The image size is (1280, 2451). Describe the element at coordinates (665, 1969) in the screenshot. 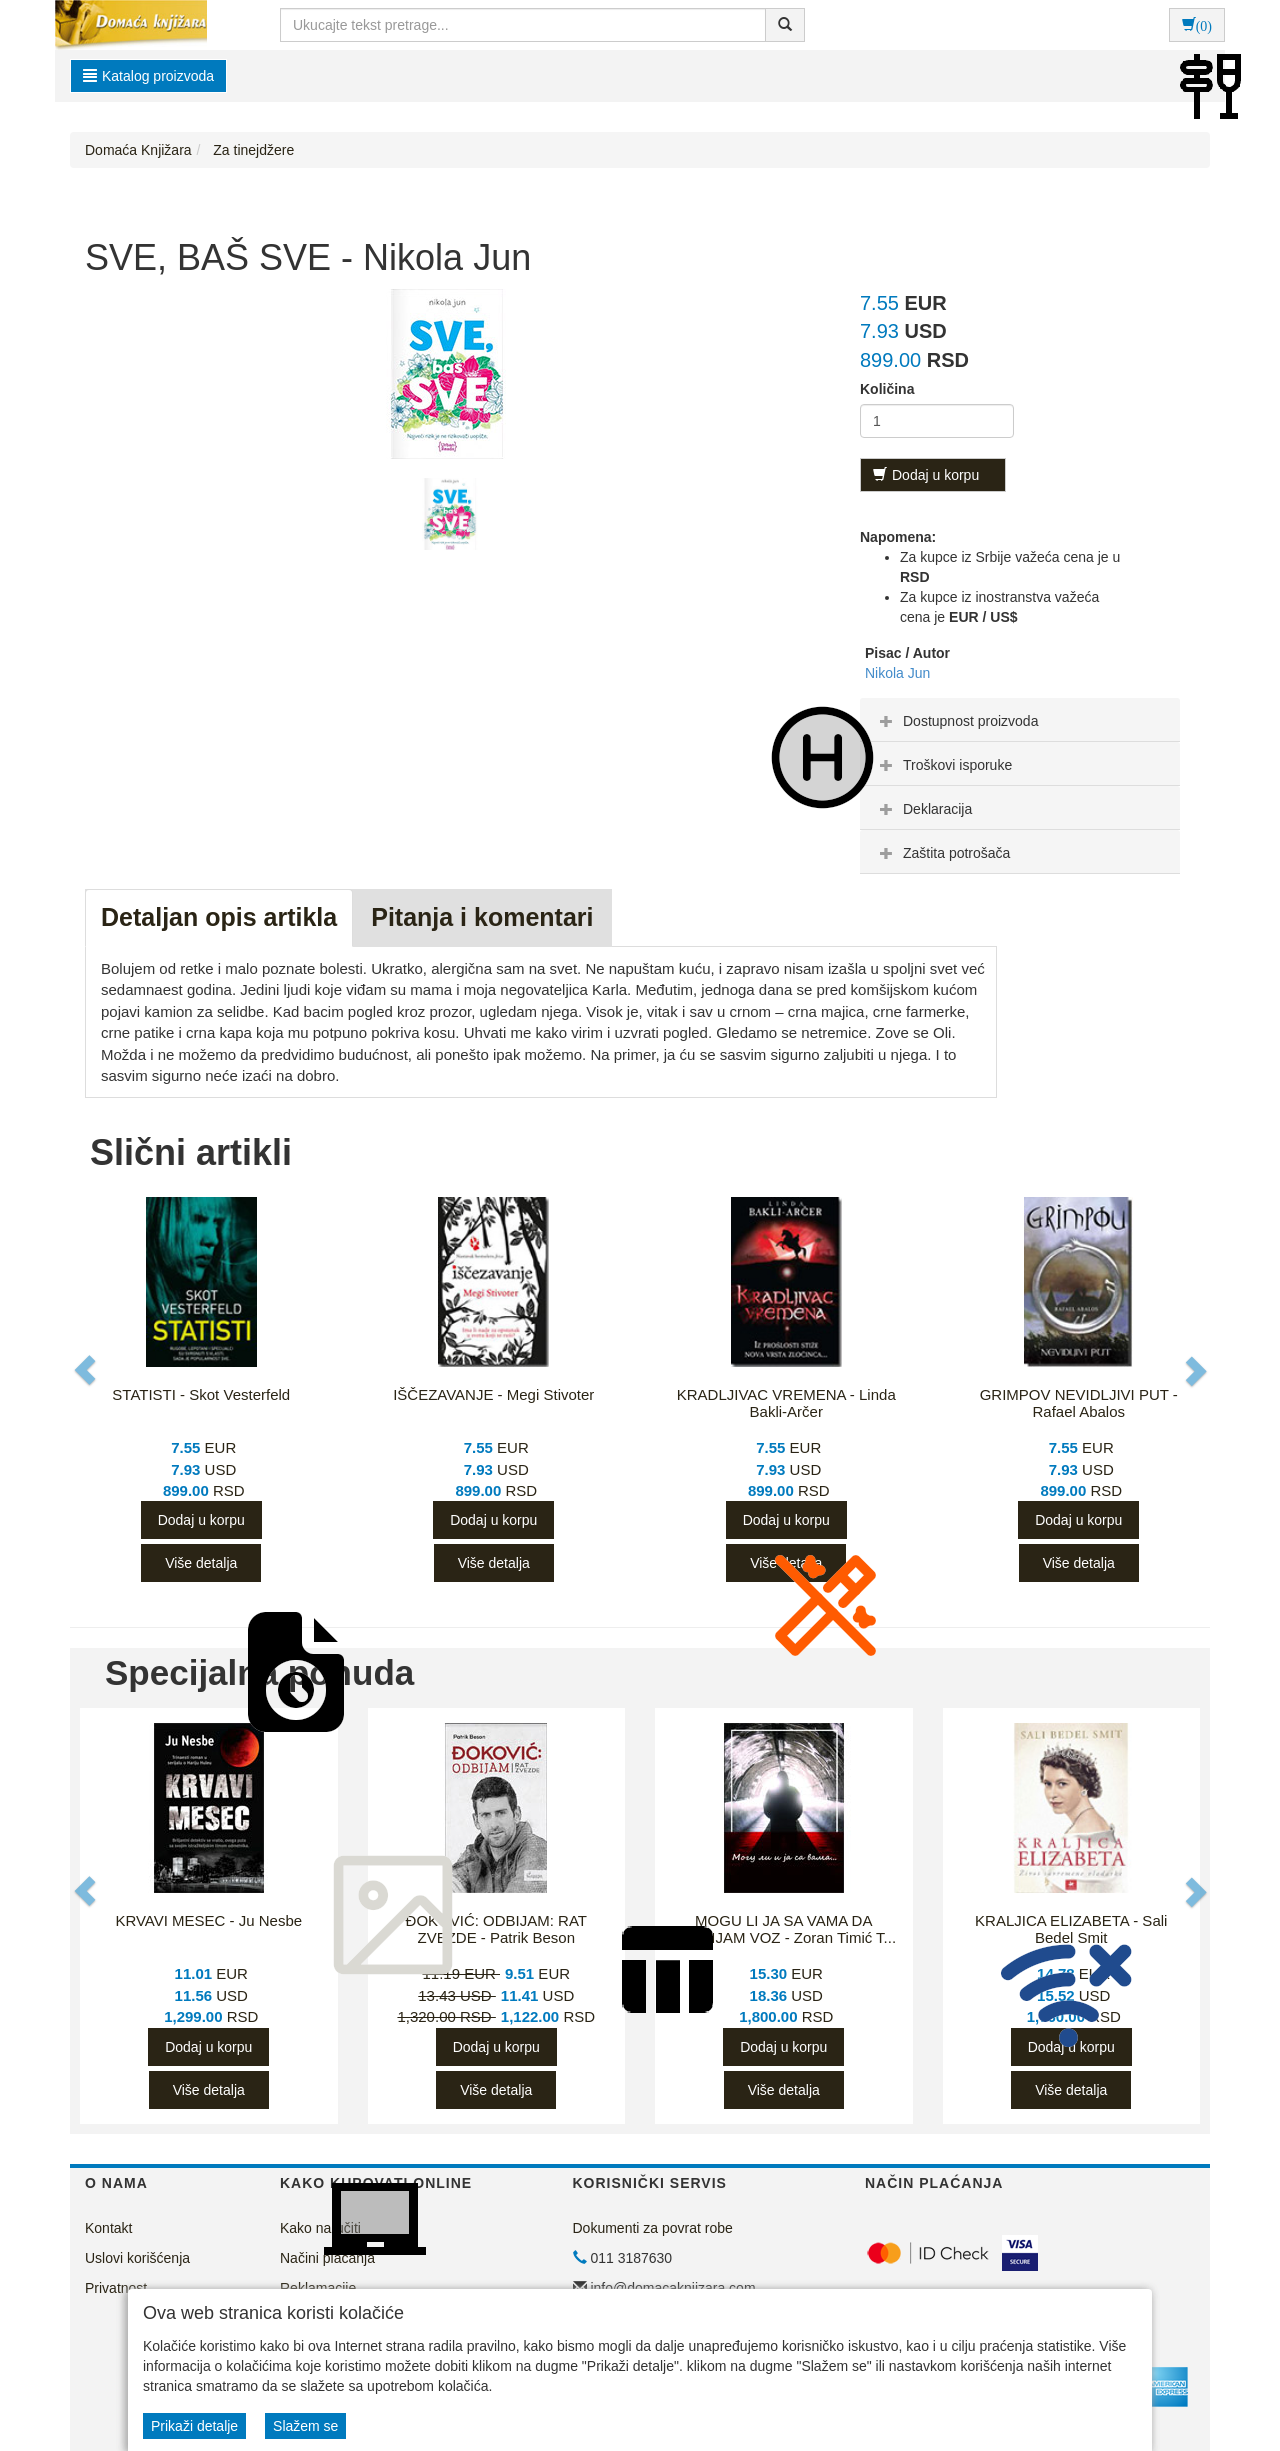

I see `view data in table format` at that location.